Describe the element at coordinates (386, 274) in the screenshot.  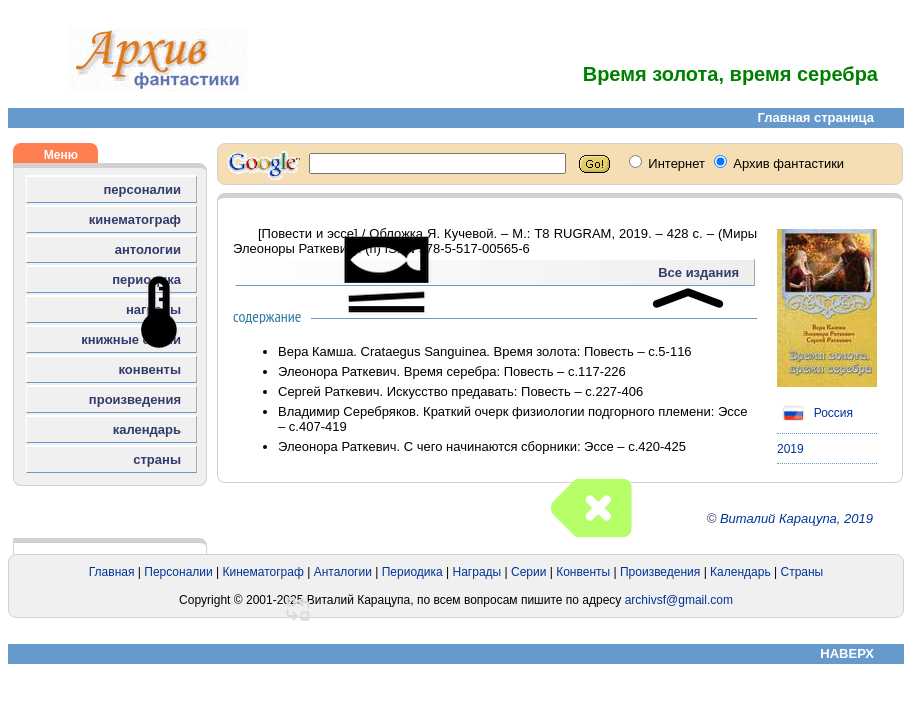
I see `view set meal or food combo options` at that location.